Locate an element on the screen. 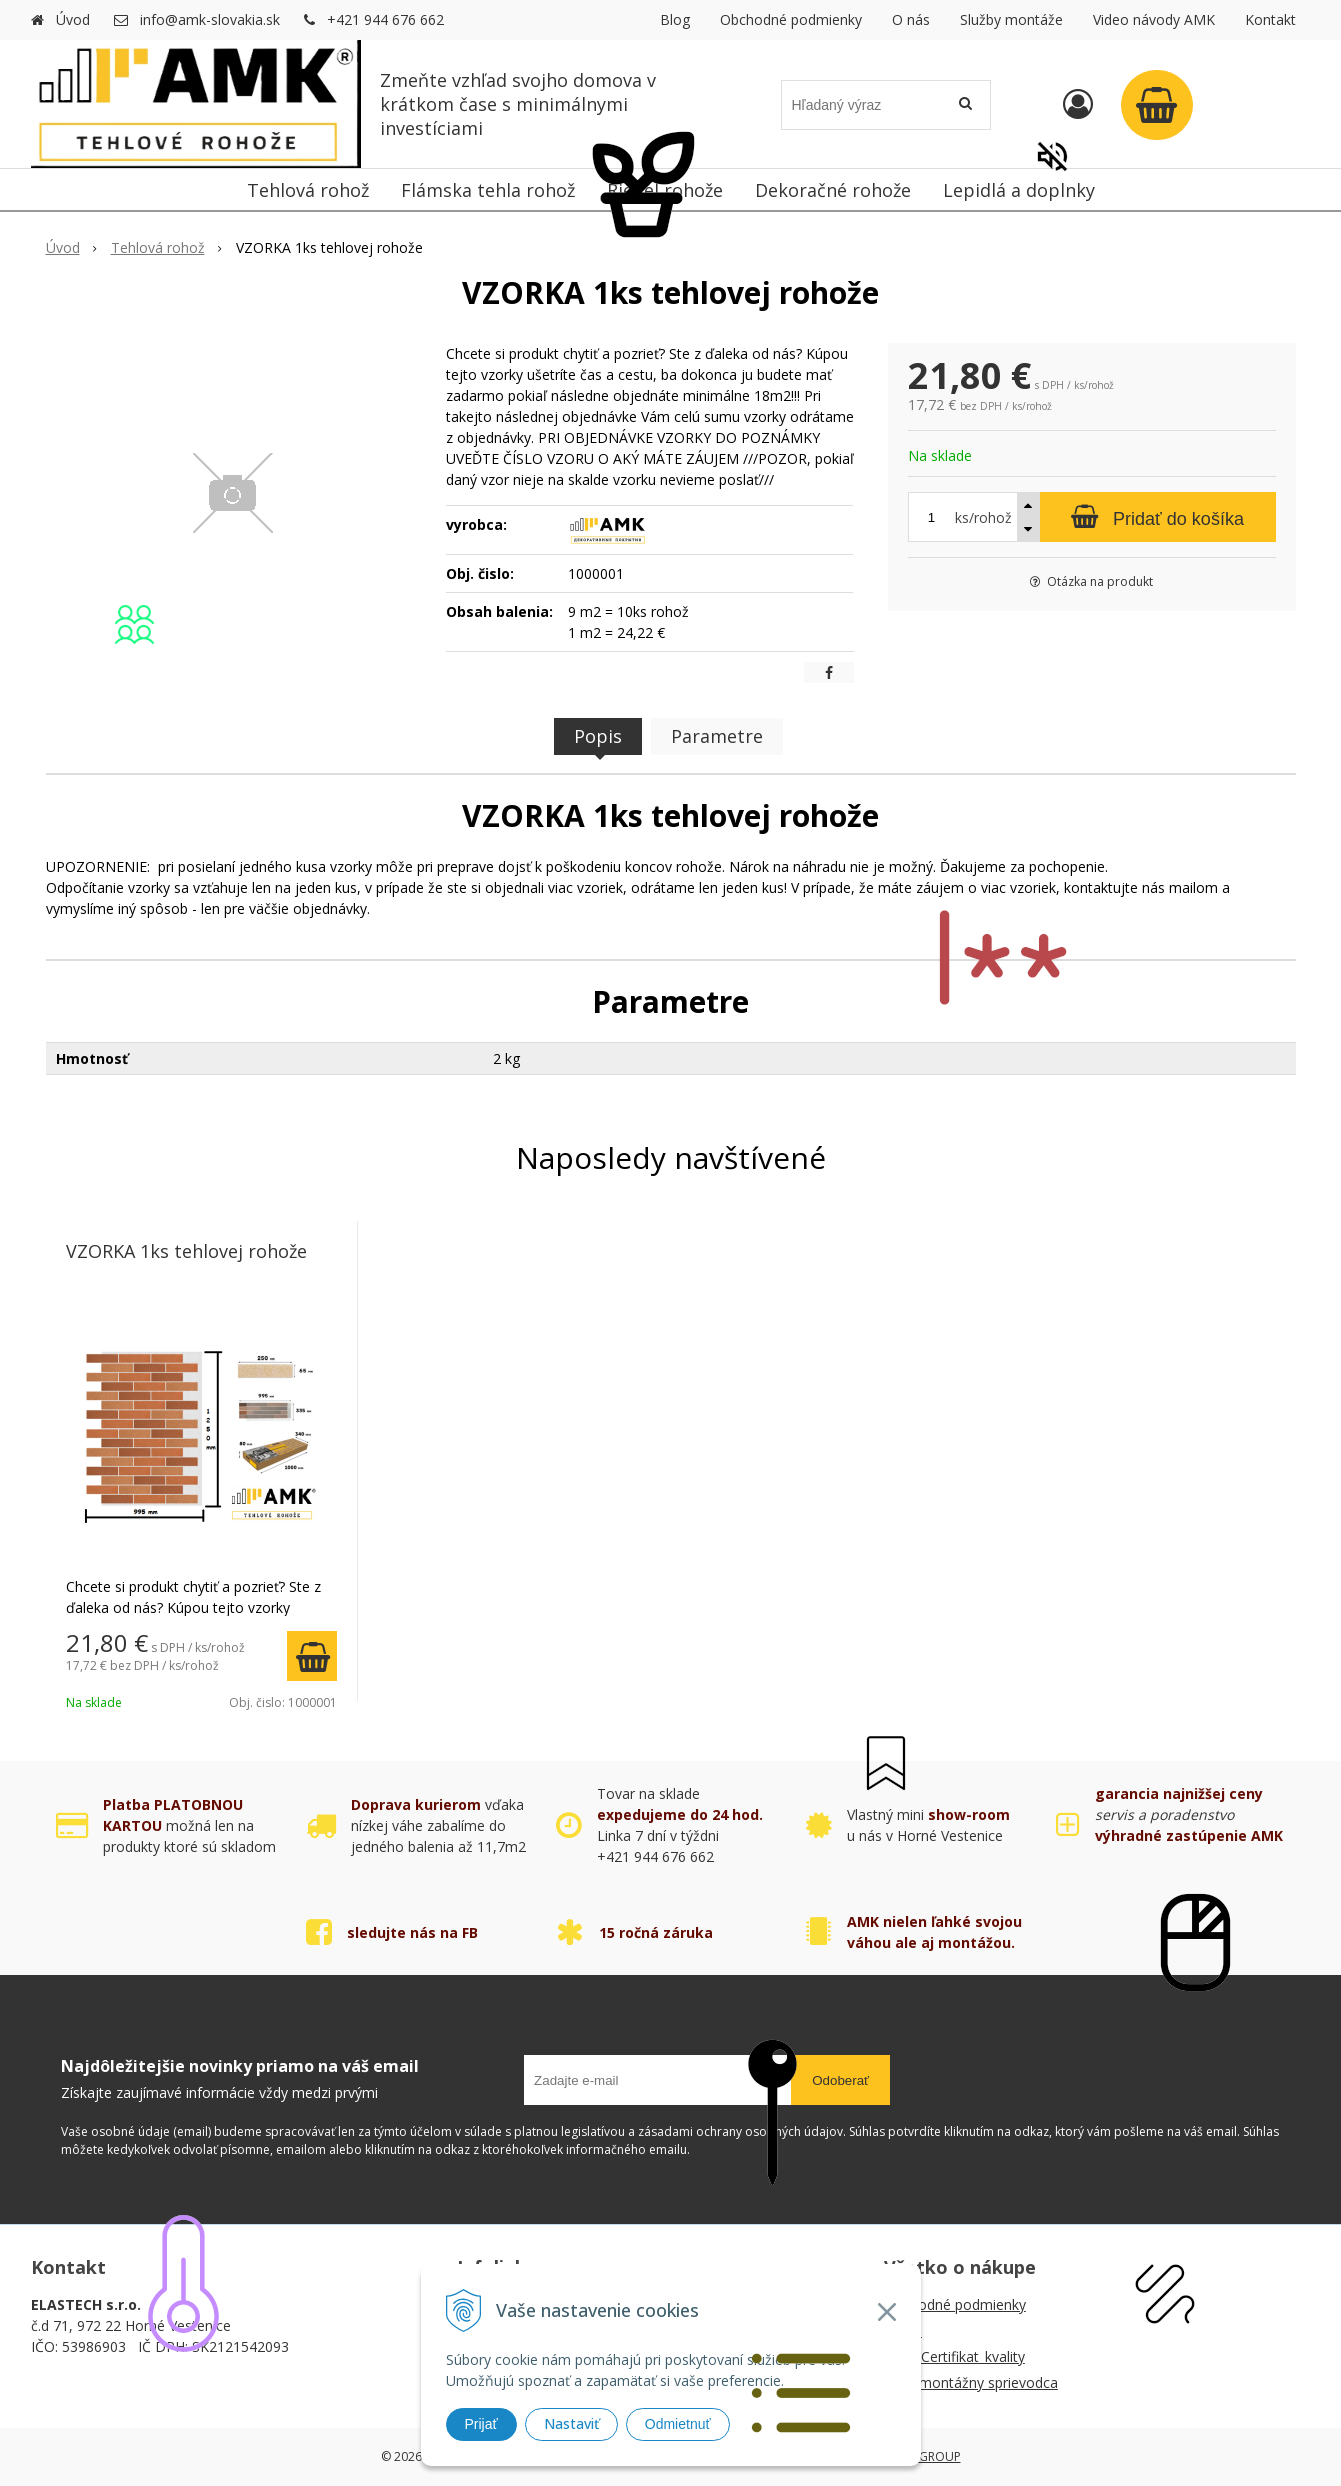  right-click to open context menu is located at coordinates (1195, 1942).